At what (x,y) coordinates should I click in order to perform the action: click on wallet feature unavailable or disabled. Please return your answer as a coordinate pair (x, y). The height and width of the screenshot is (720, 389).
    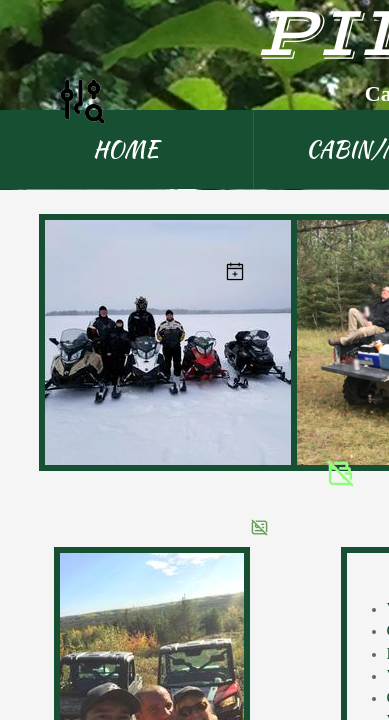
    Looking at the image, I should click on (340, 473).